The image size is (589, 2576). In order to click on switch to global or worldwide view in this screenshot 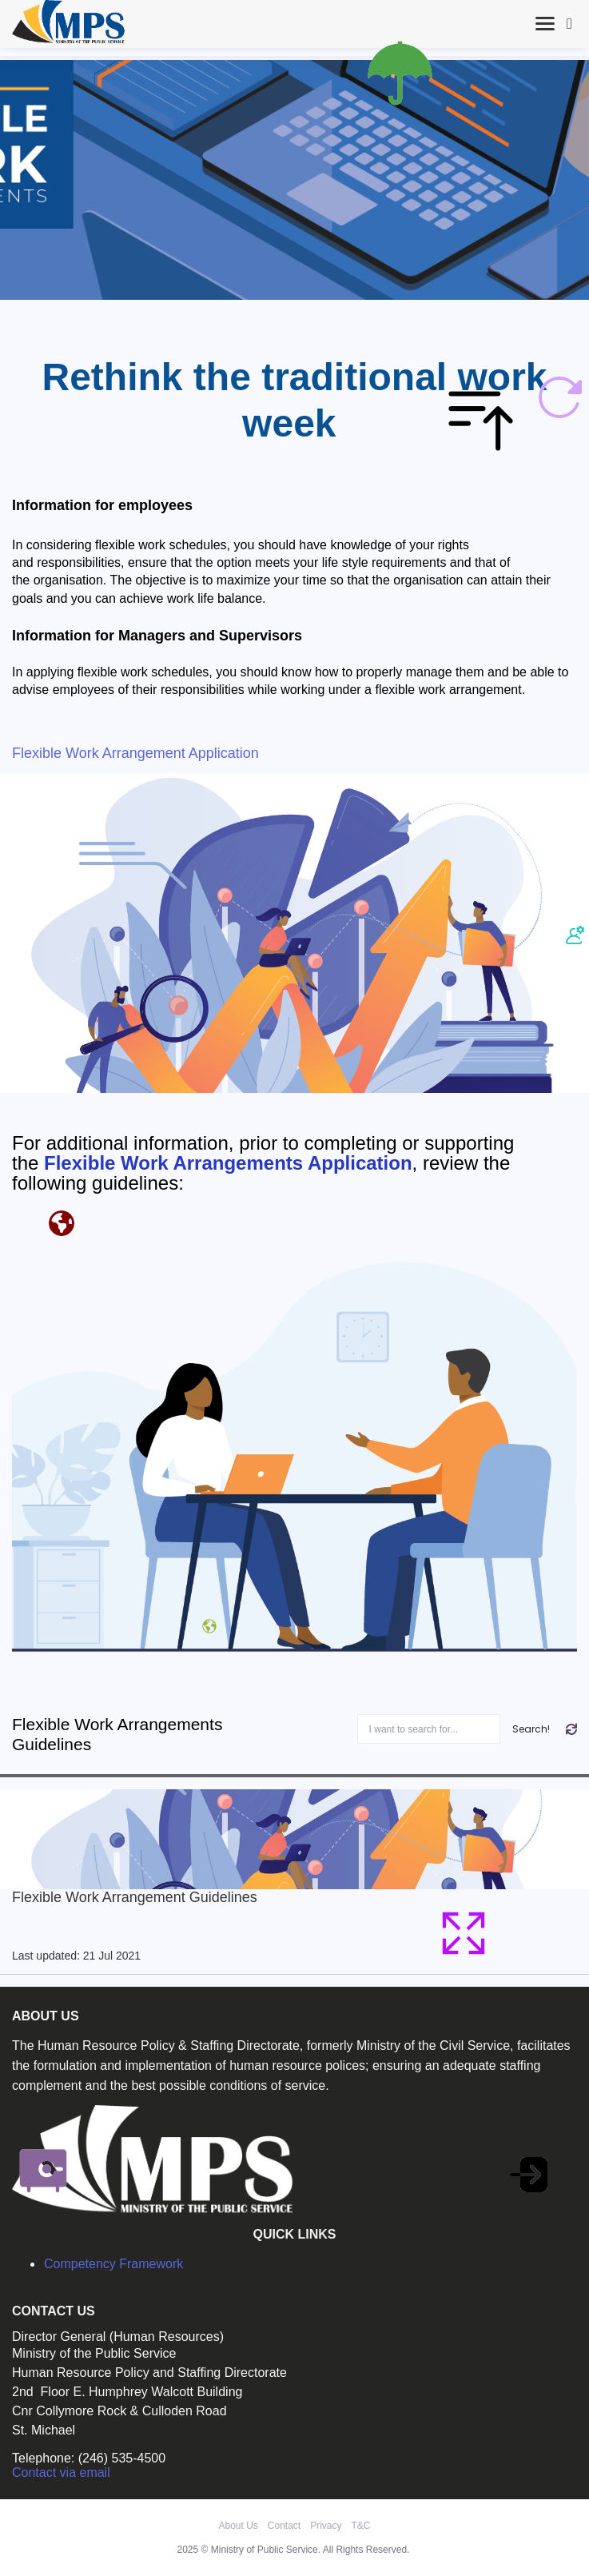, I will do `click(62, 1223)`.